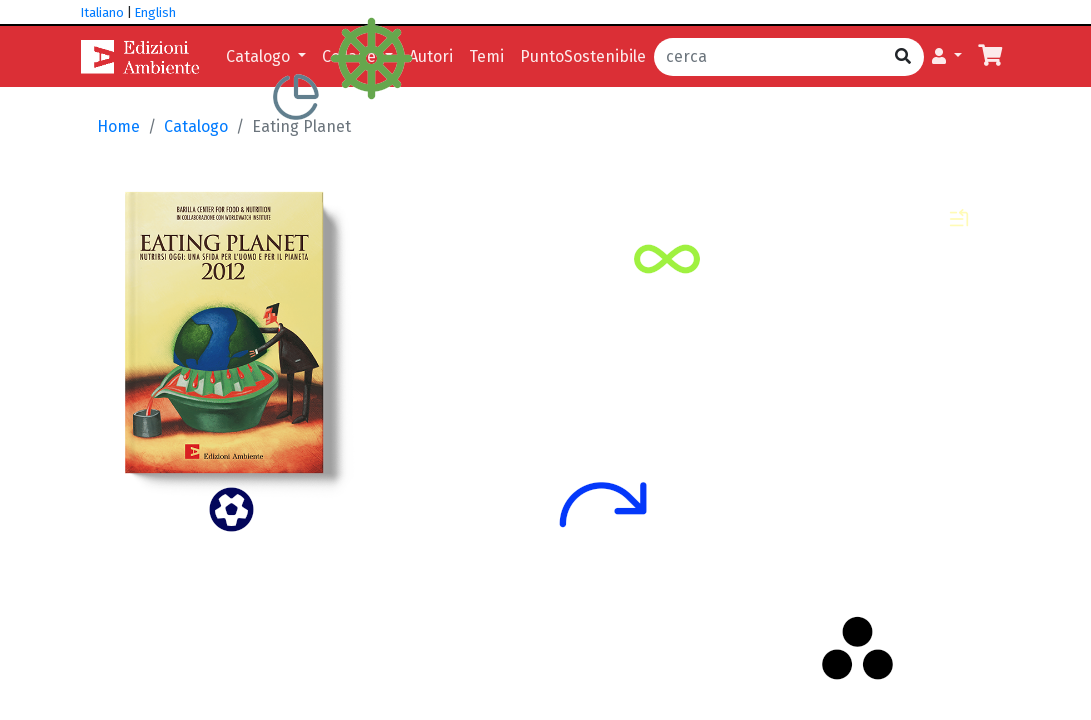 This screenshot has width=1091, height=720. Describe the element at coordinates (601, 501) in the screenshot. I see `redo last action` at that location.